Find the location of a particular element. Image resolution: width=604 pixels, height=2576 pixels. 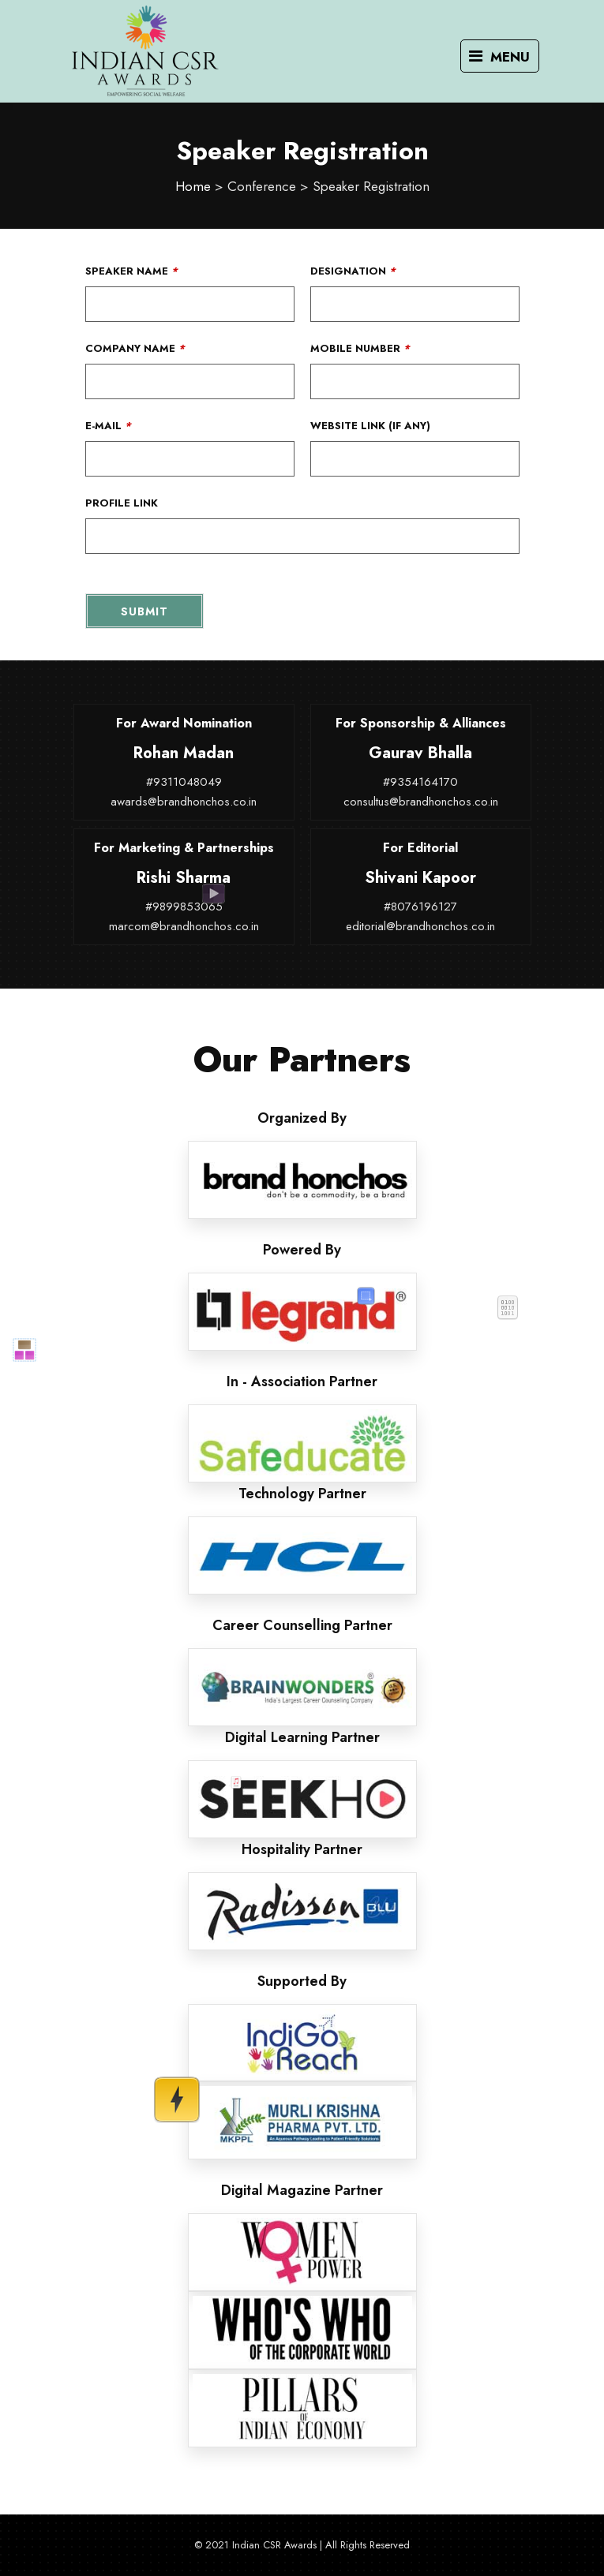

executable or downloadable windows file is located at coordinates (508, 1307).